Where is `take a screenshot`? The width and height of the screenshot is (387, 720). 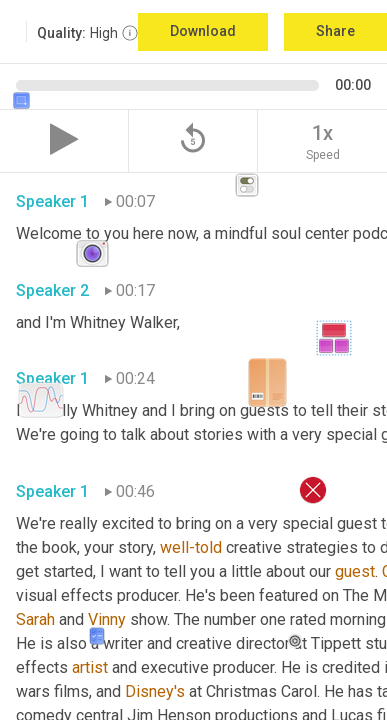
take a screenshot is located at coordinates (21, 100).